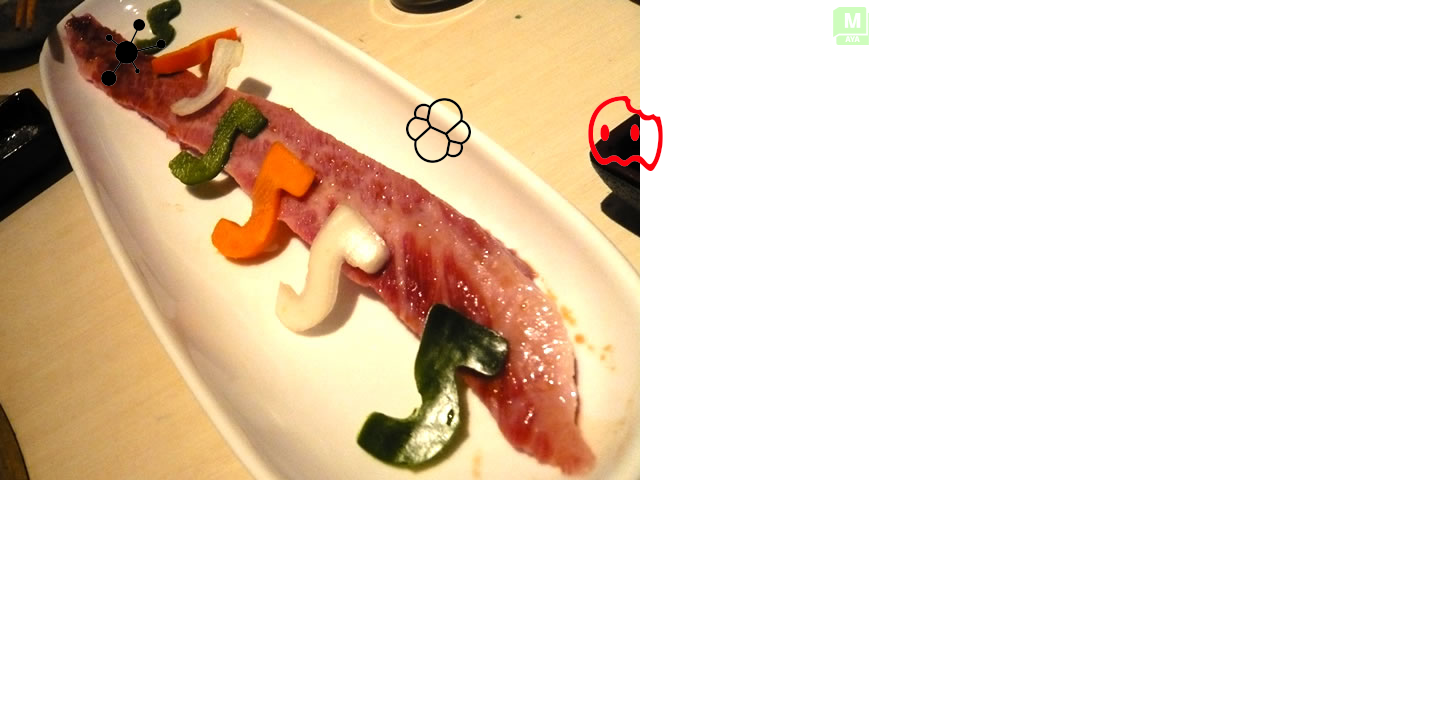 The width and height of the screenshot is (1440, 720). Describe the element at coordinates (625, 133) in the screenshot. I see `open the aiqfome food delivery app` at that location.